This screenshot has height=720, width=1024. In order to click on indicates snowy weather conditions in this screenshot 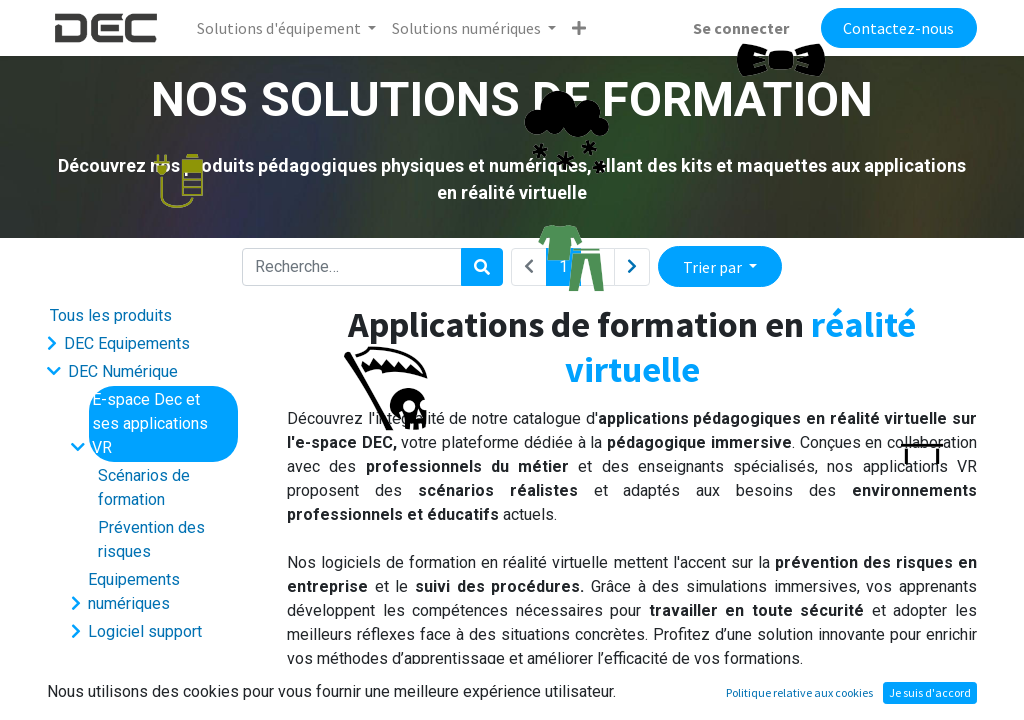, I will do `click(566, 132)`.